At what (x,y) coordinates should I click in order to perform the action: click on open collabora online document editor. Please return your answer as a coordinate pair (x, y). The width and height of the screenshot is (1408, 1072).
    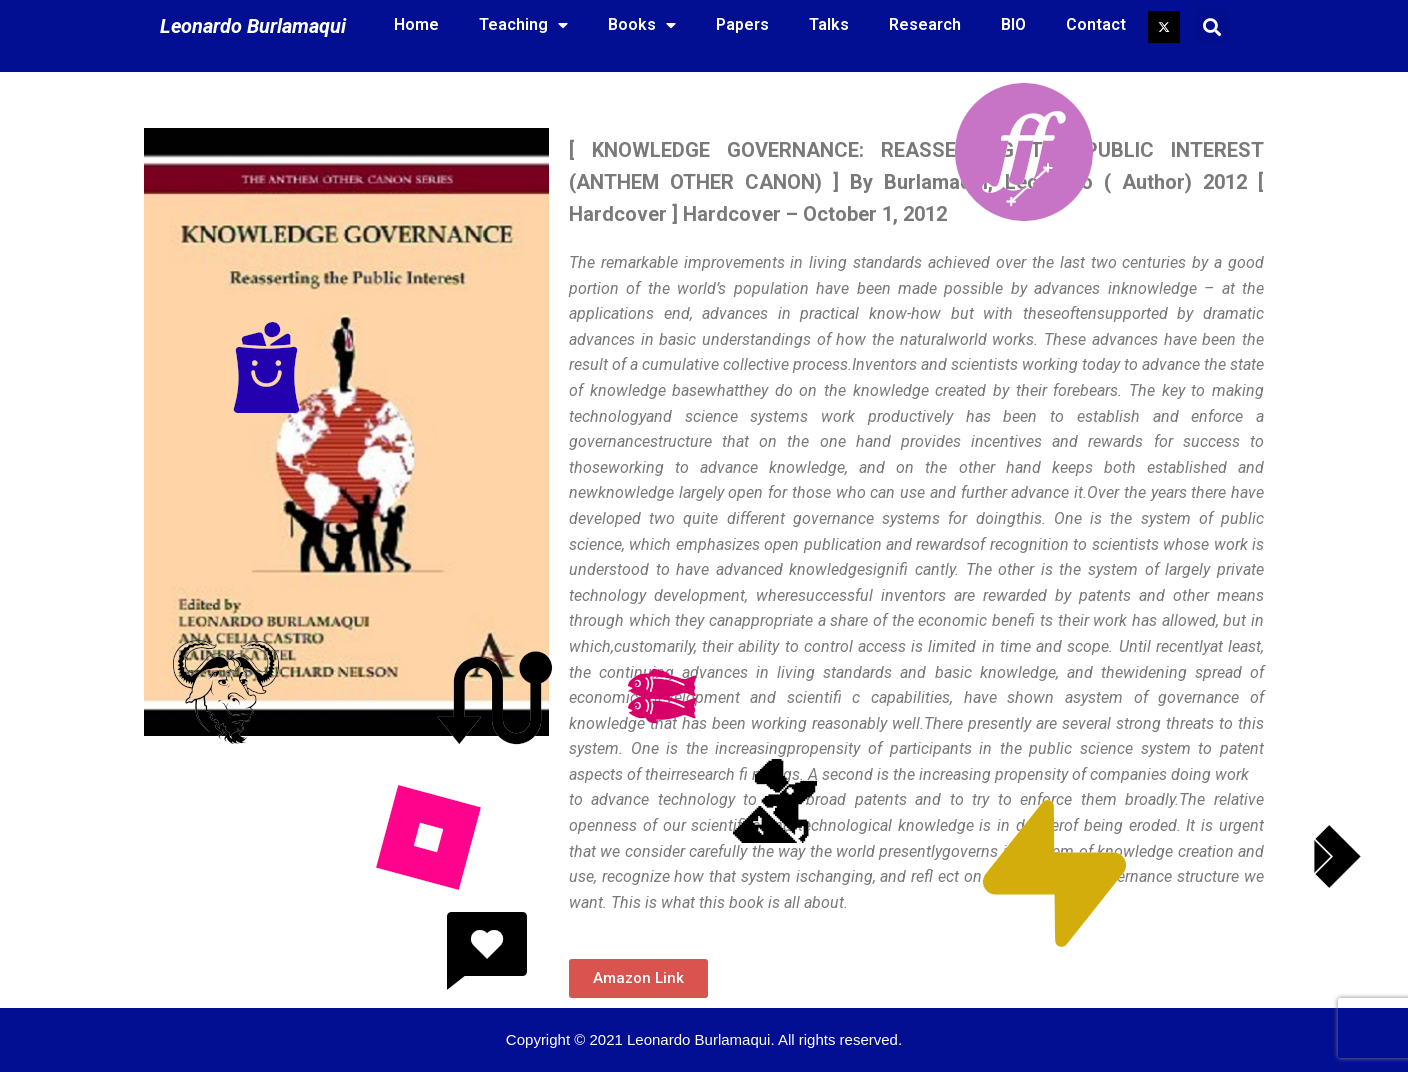
    Looking at the image, I should click on (1337, 856).